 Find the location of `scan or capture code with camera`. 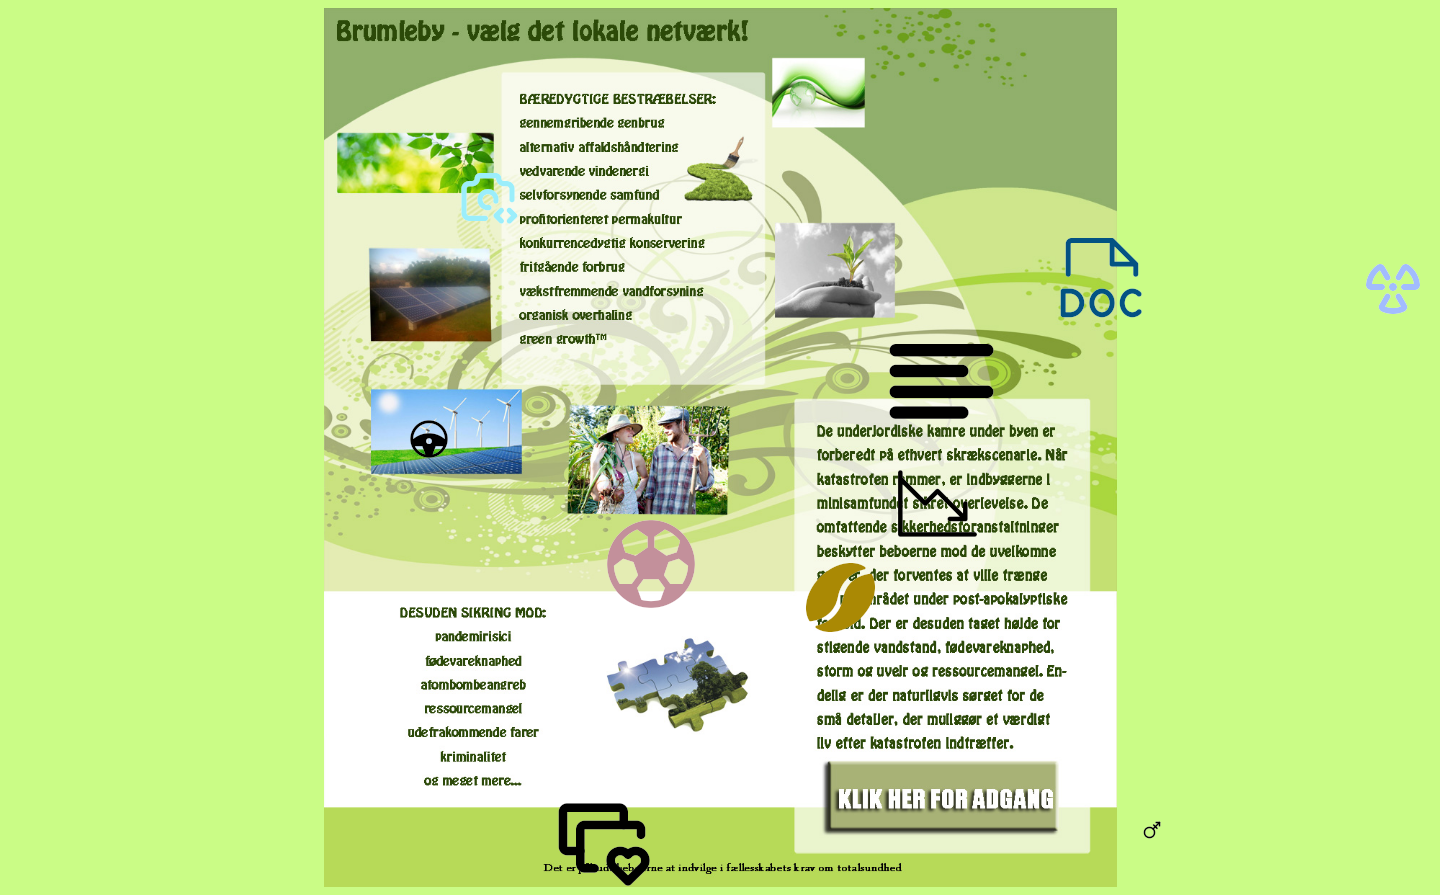

scan or capture code with camera is located at coordinates (488, 197).